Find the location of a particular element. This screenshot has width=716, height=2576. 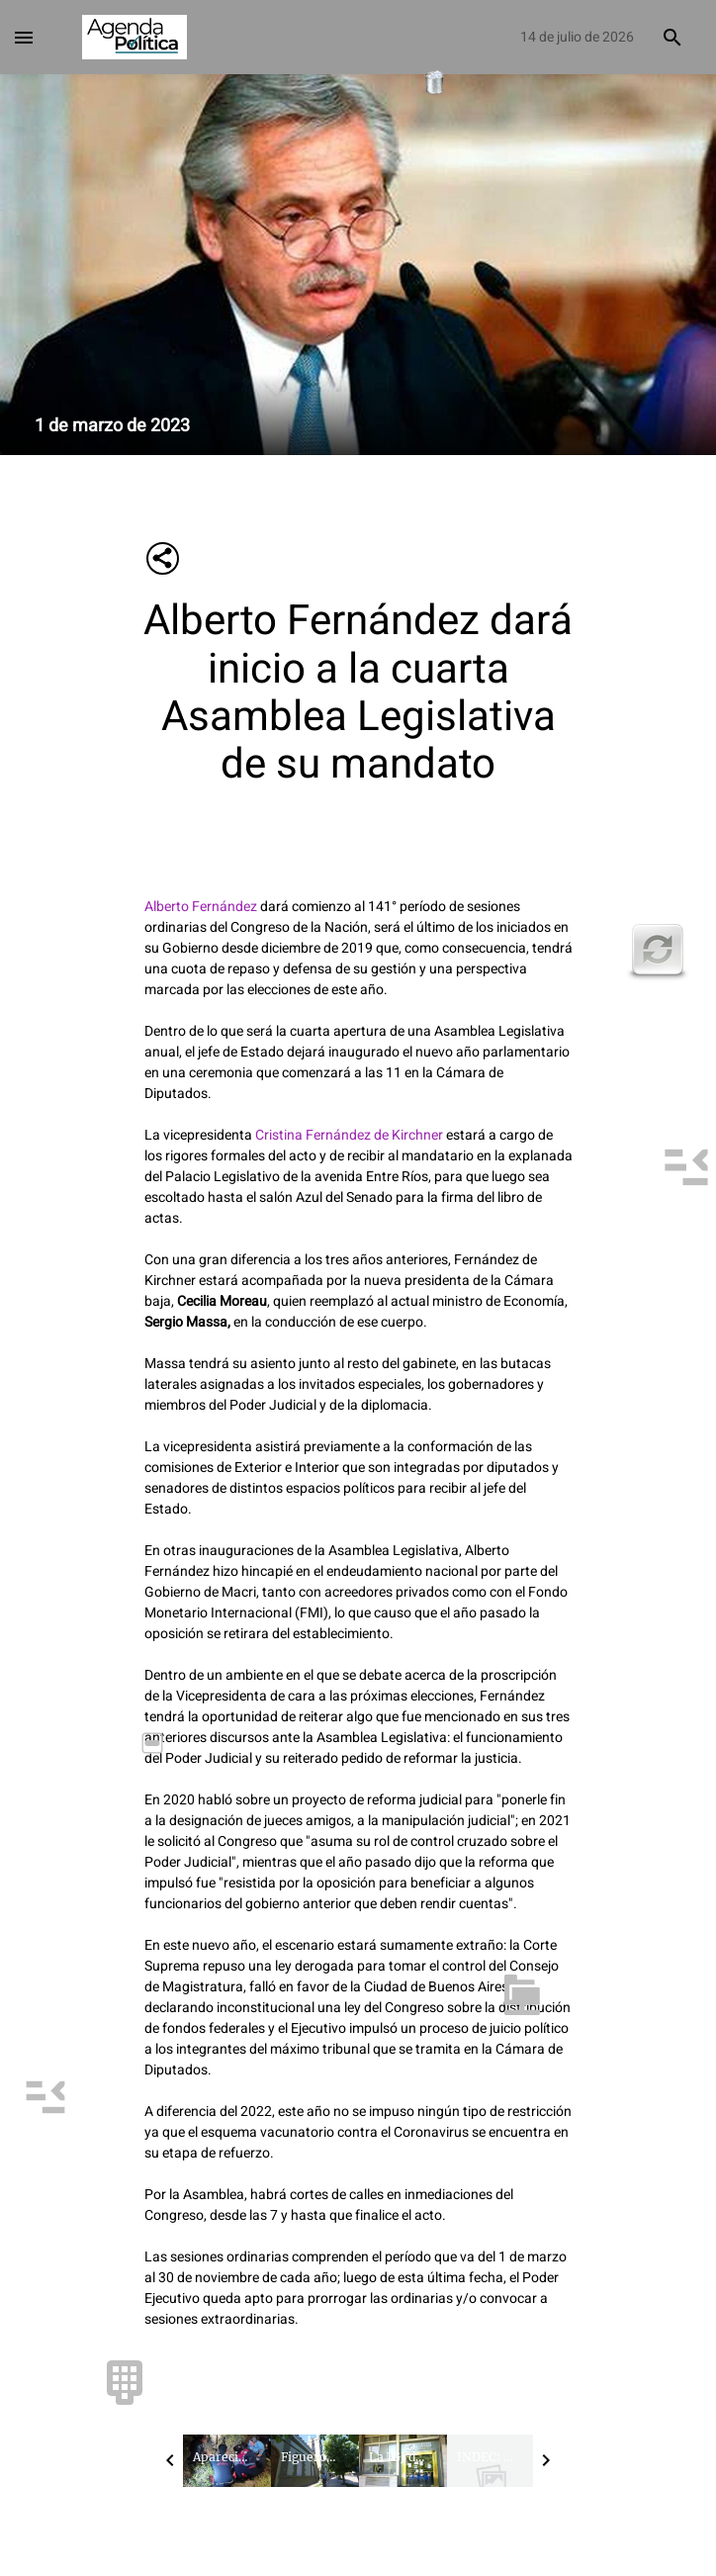

increase text indentation (right-to-left layout) is located at coordinates (686, 1167).